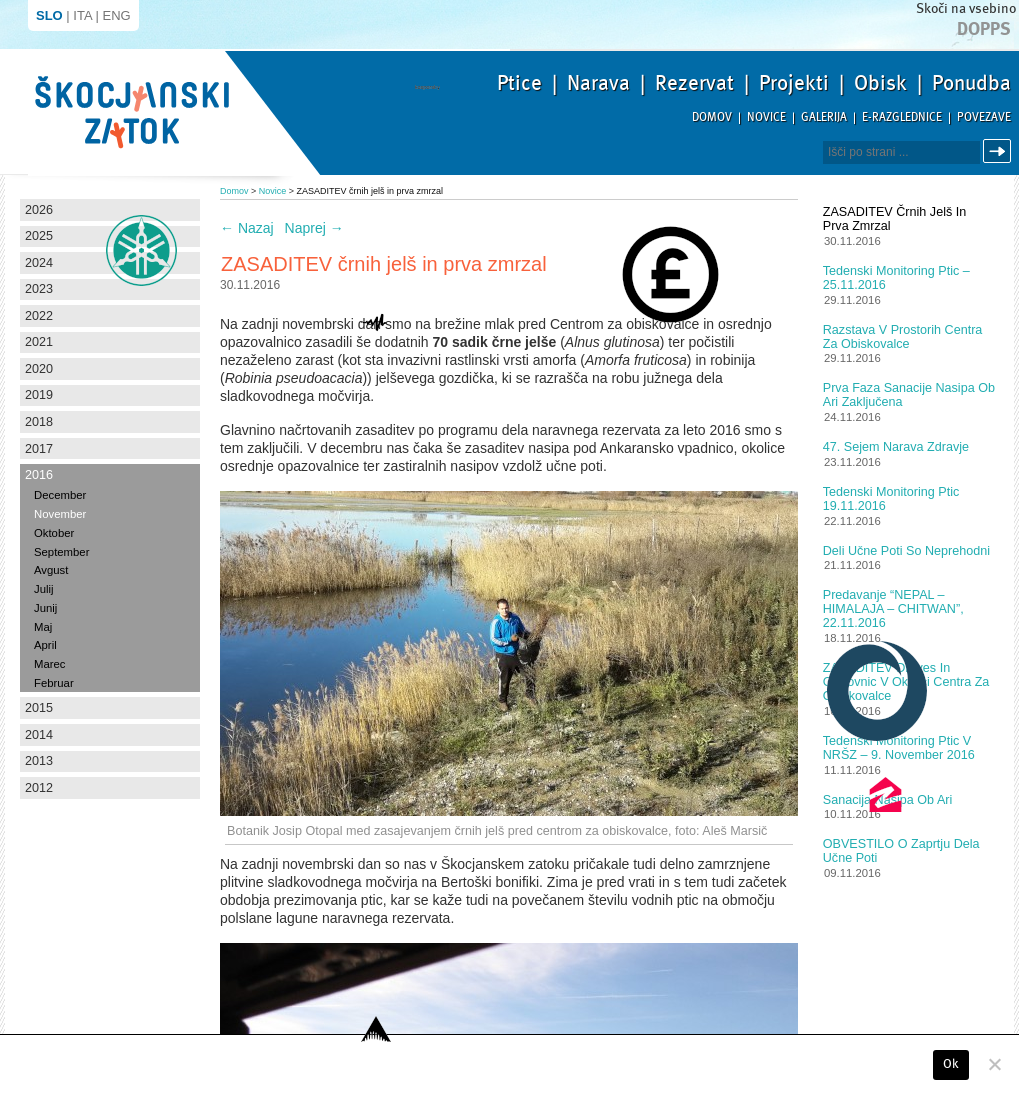  Describe the element at coordinates (373, 322) in the screenshot. I see `open audiomack music streaming app` at that location.